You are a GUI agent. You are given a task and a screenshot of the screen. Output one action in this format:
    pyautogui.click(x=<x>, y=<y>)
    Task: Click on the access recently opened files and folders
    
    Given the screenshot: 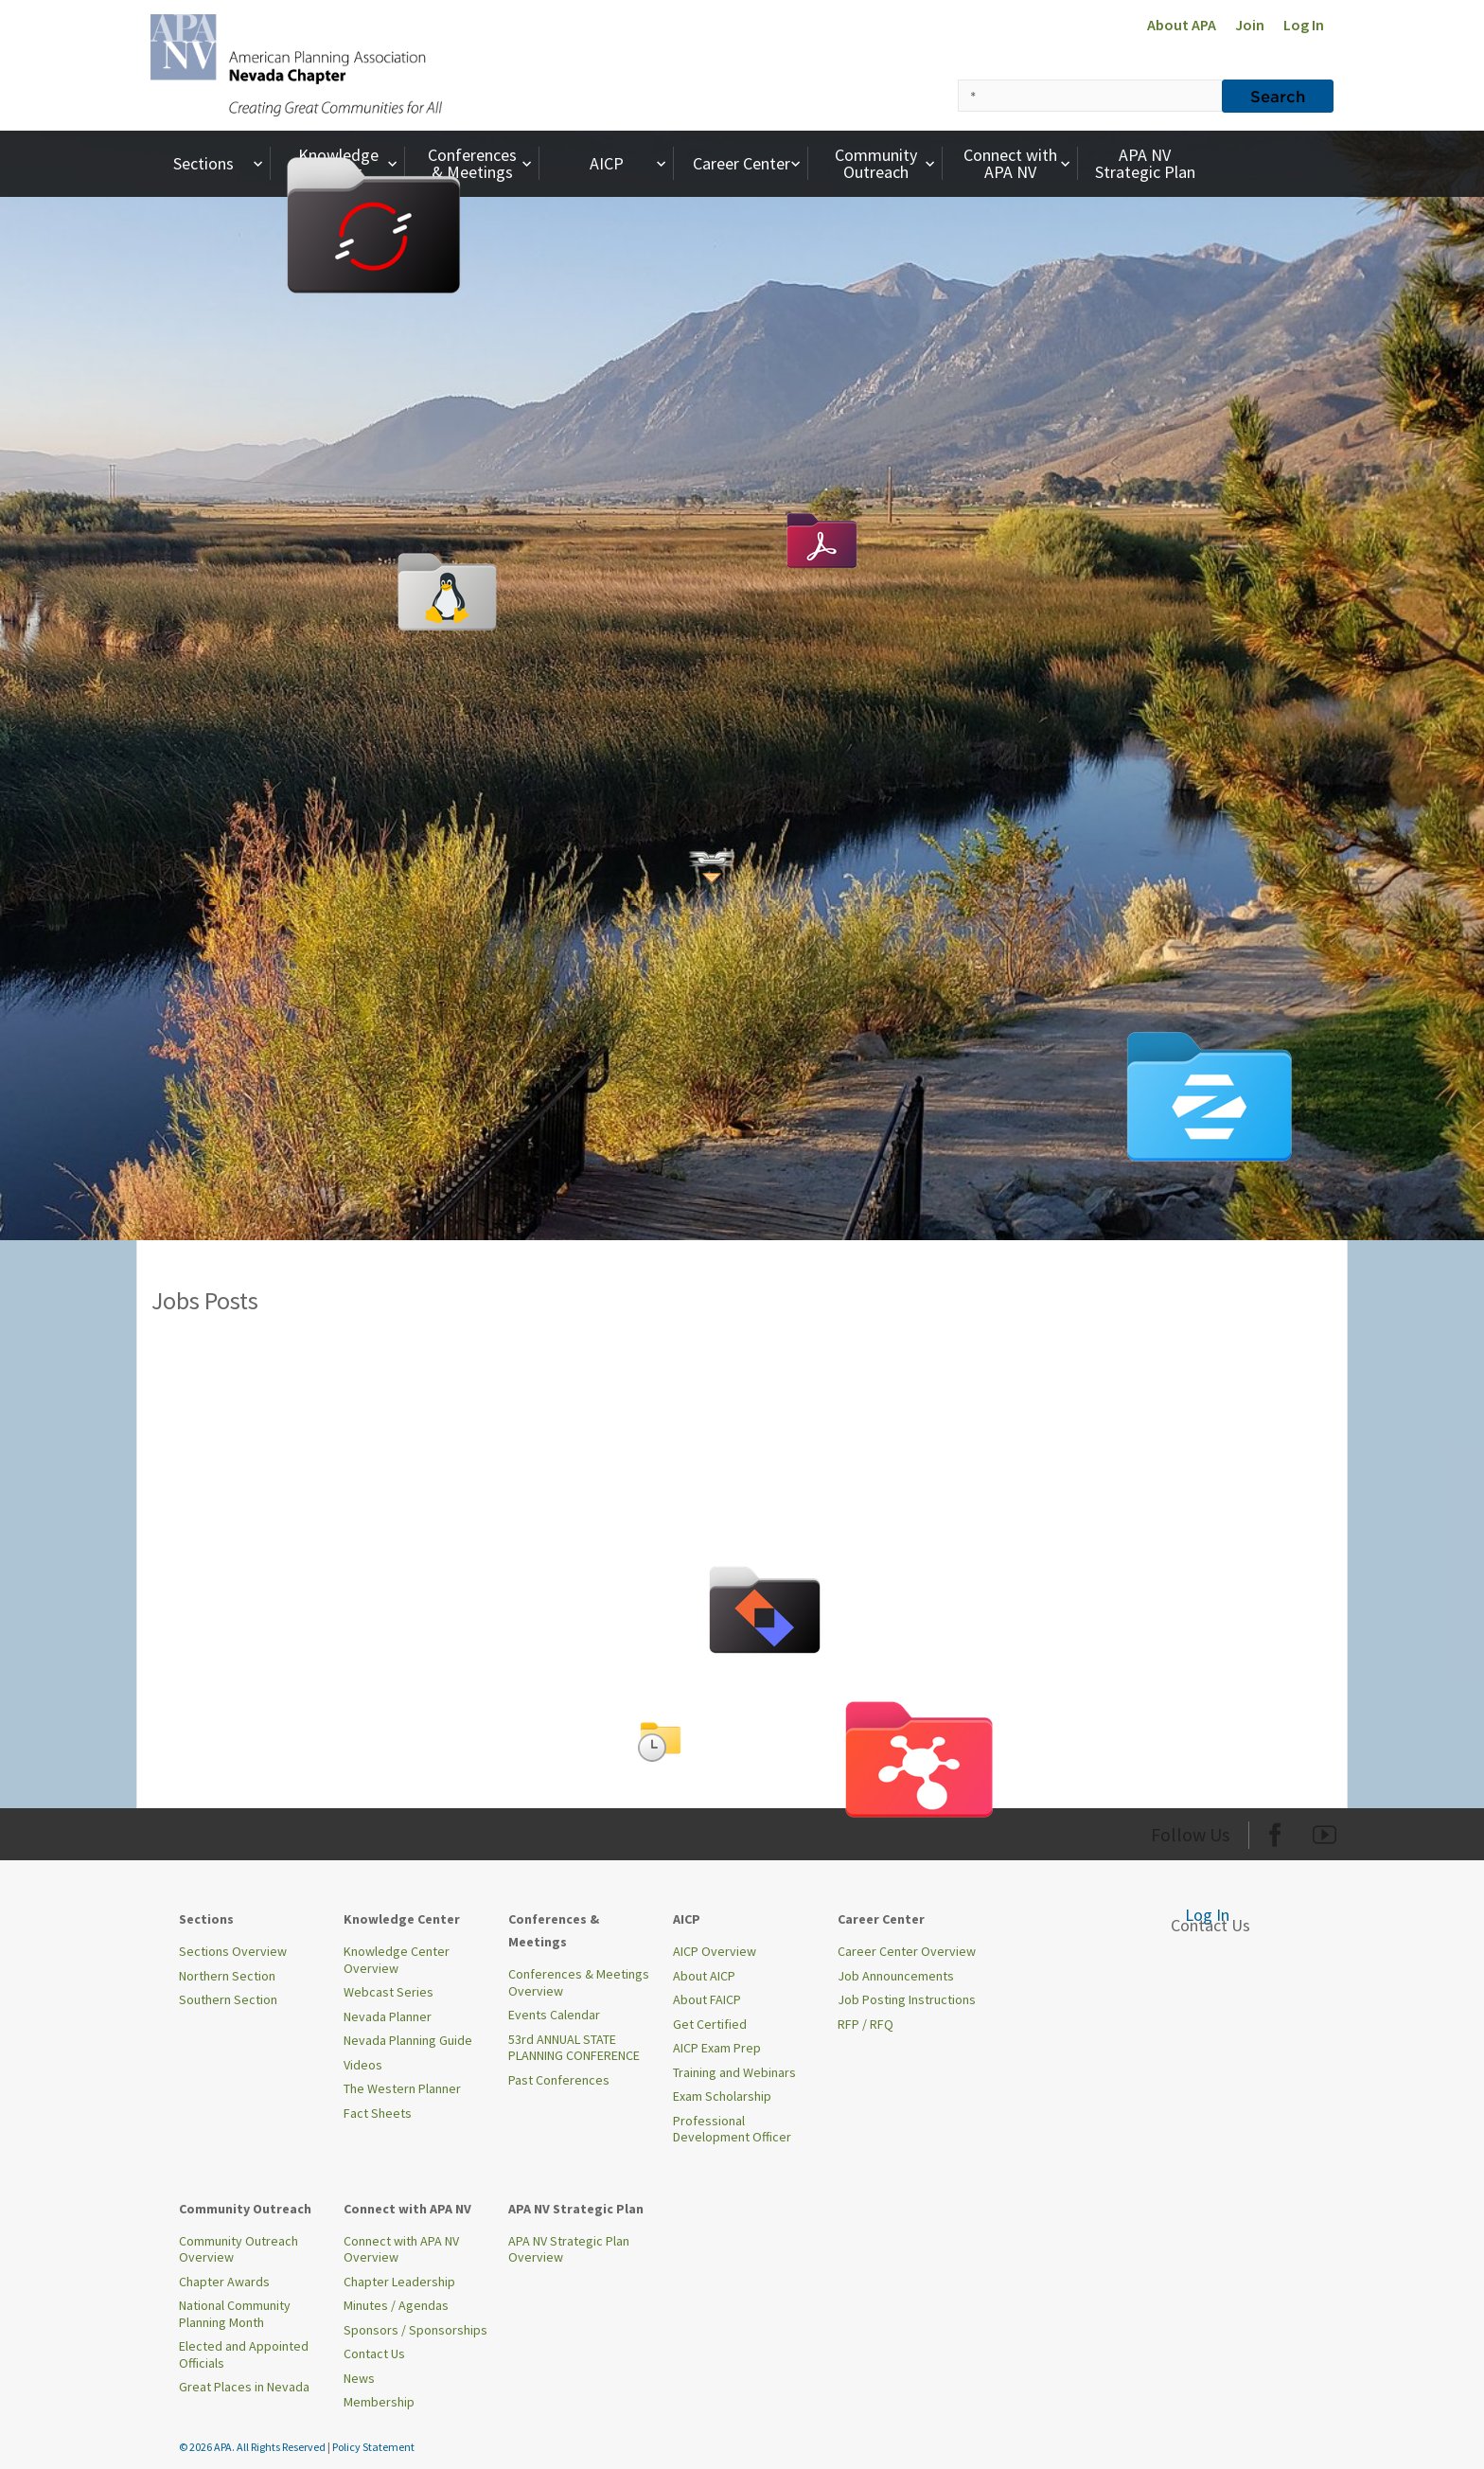 What is the action you would take?
    pyautogui.click(x=661, y=1739)
    